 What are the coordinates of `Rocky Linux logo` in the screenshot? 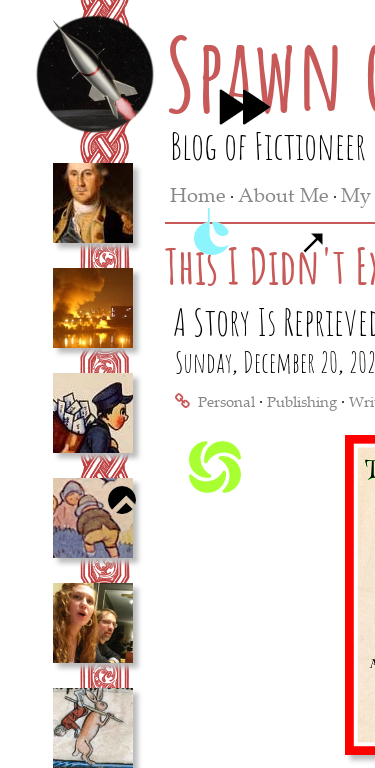 It's located at (122, 500).